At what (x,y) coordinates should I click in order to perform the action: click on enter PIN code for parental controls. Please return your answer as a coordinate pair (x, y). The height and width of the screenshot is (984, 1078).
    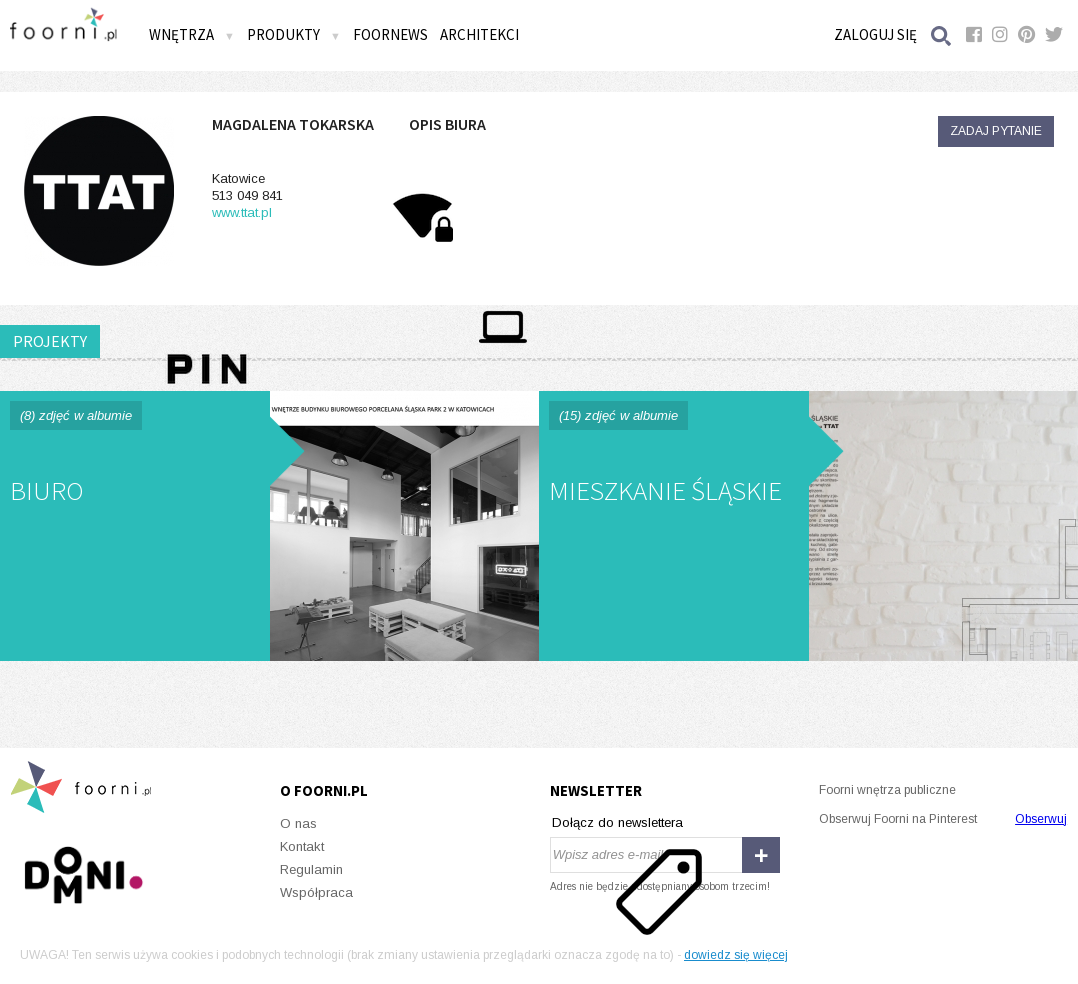
    Looking at the image, I should click on (207, 369).